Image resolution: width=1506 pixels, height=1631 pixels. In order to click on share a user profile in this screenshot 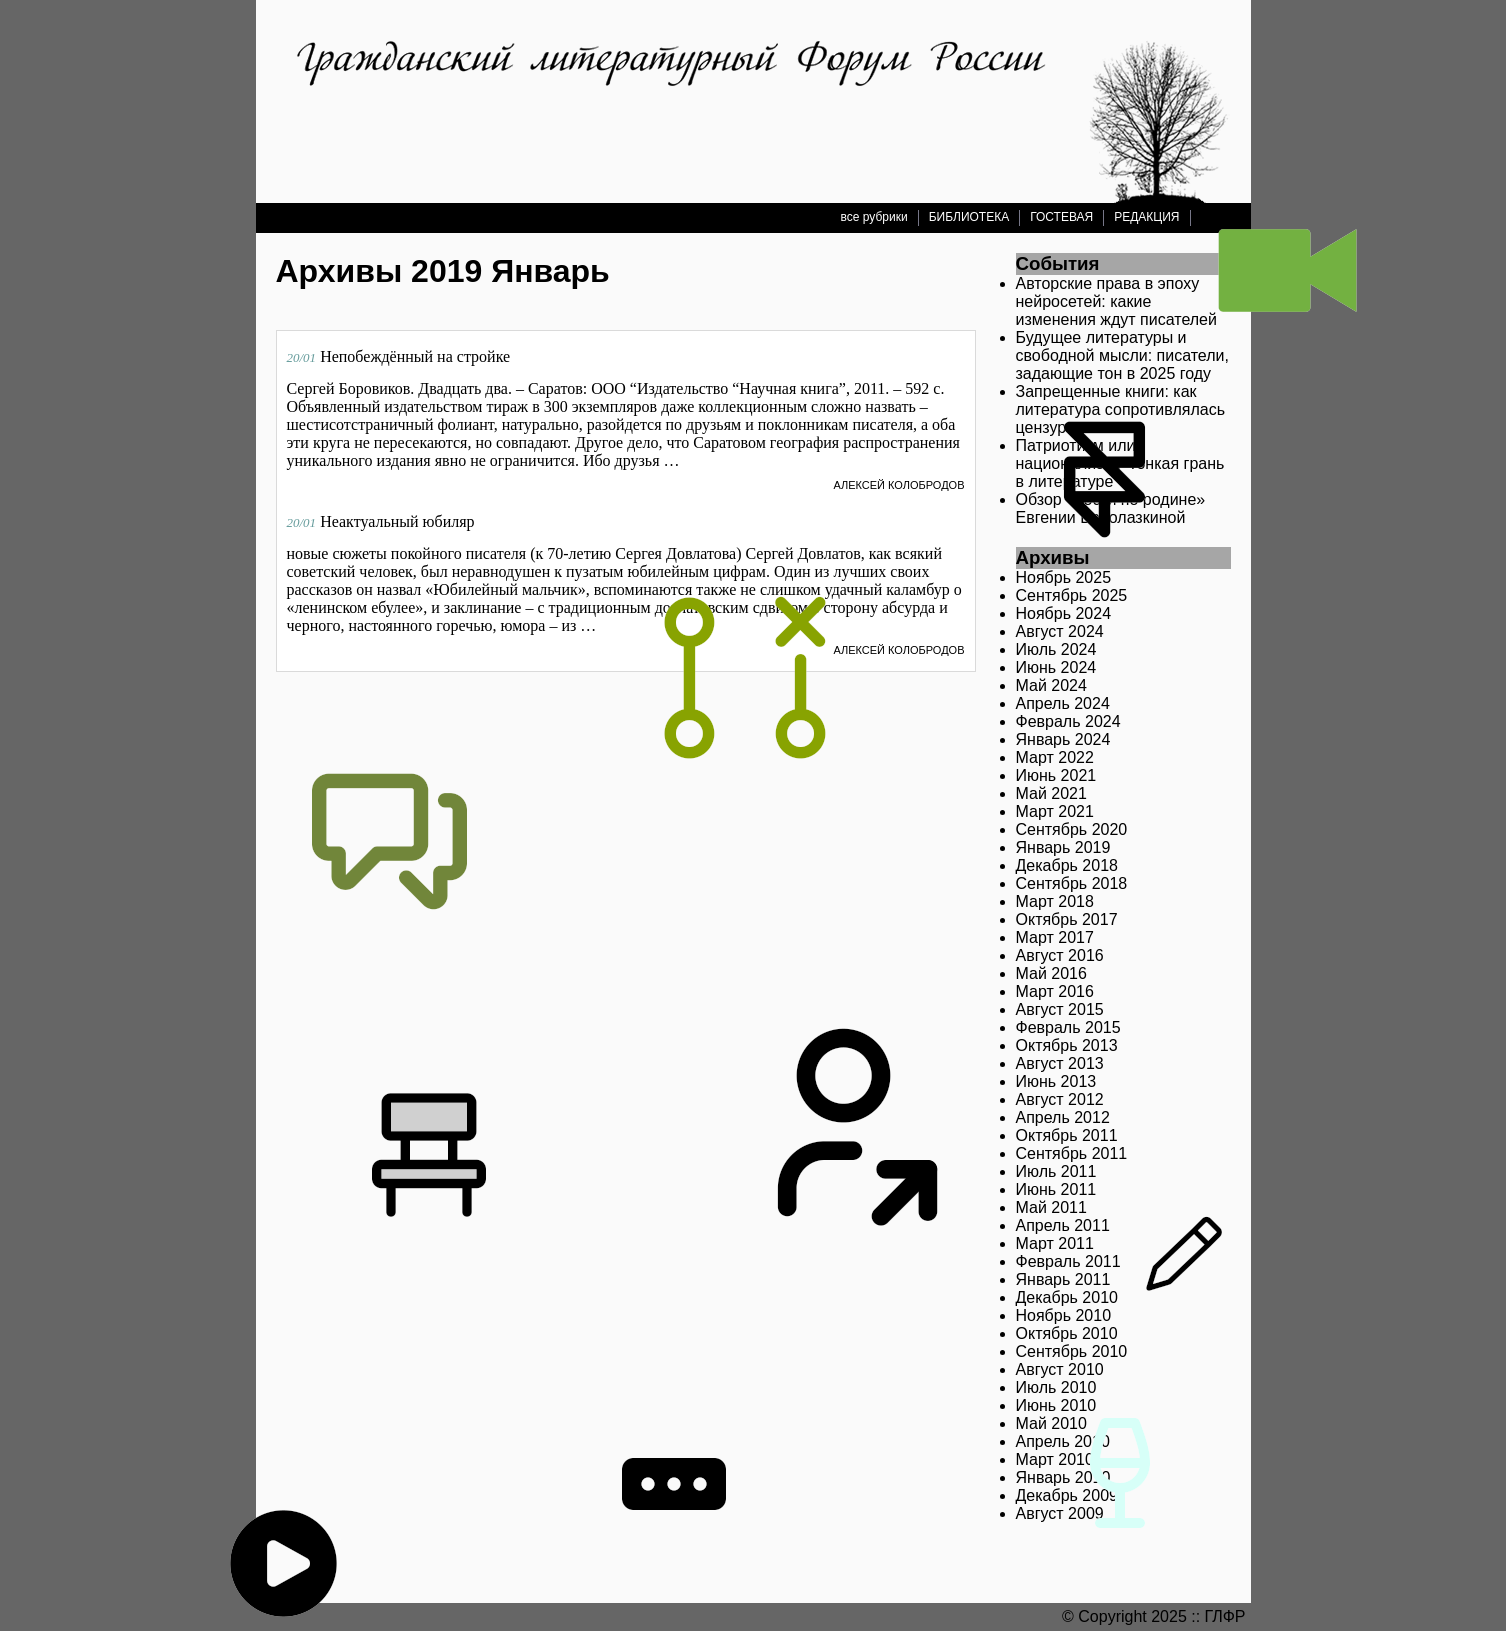, I will do `click(843, 1122)`.